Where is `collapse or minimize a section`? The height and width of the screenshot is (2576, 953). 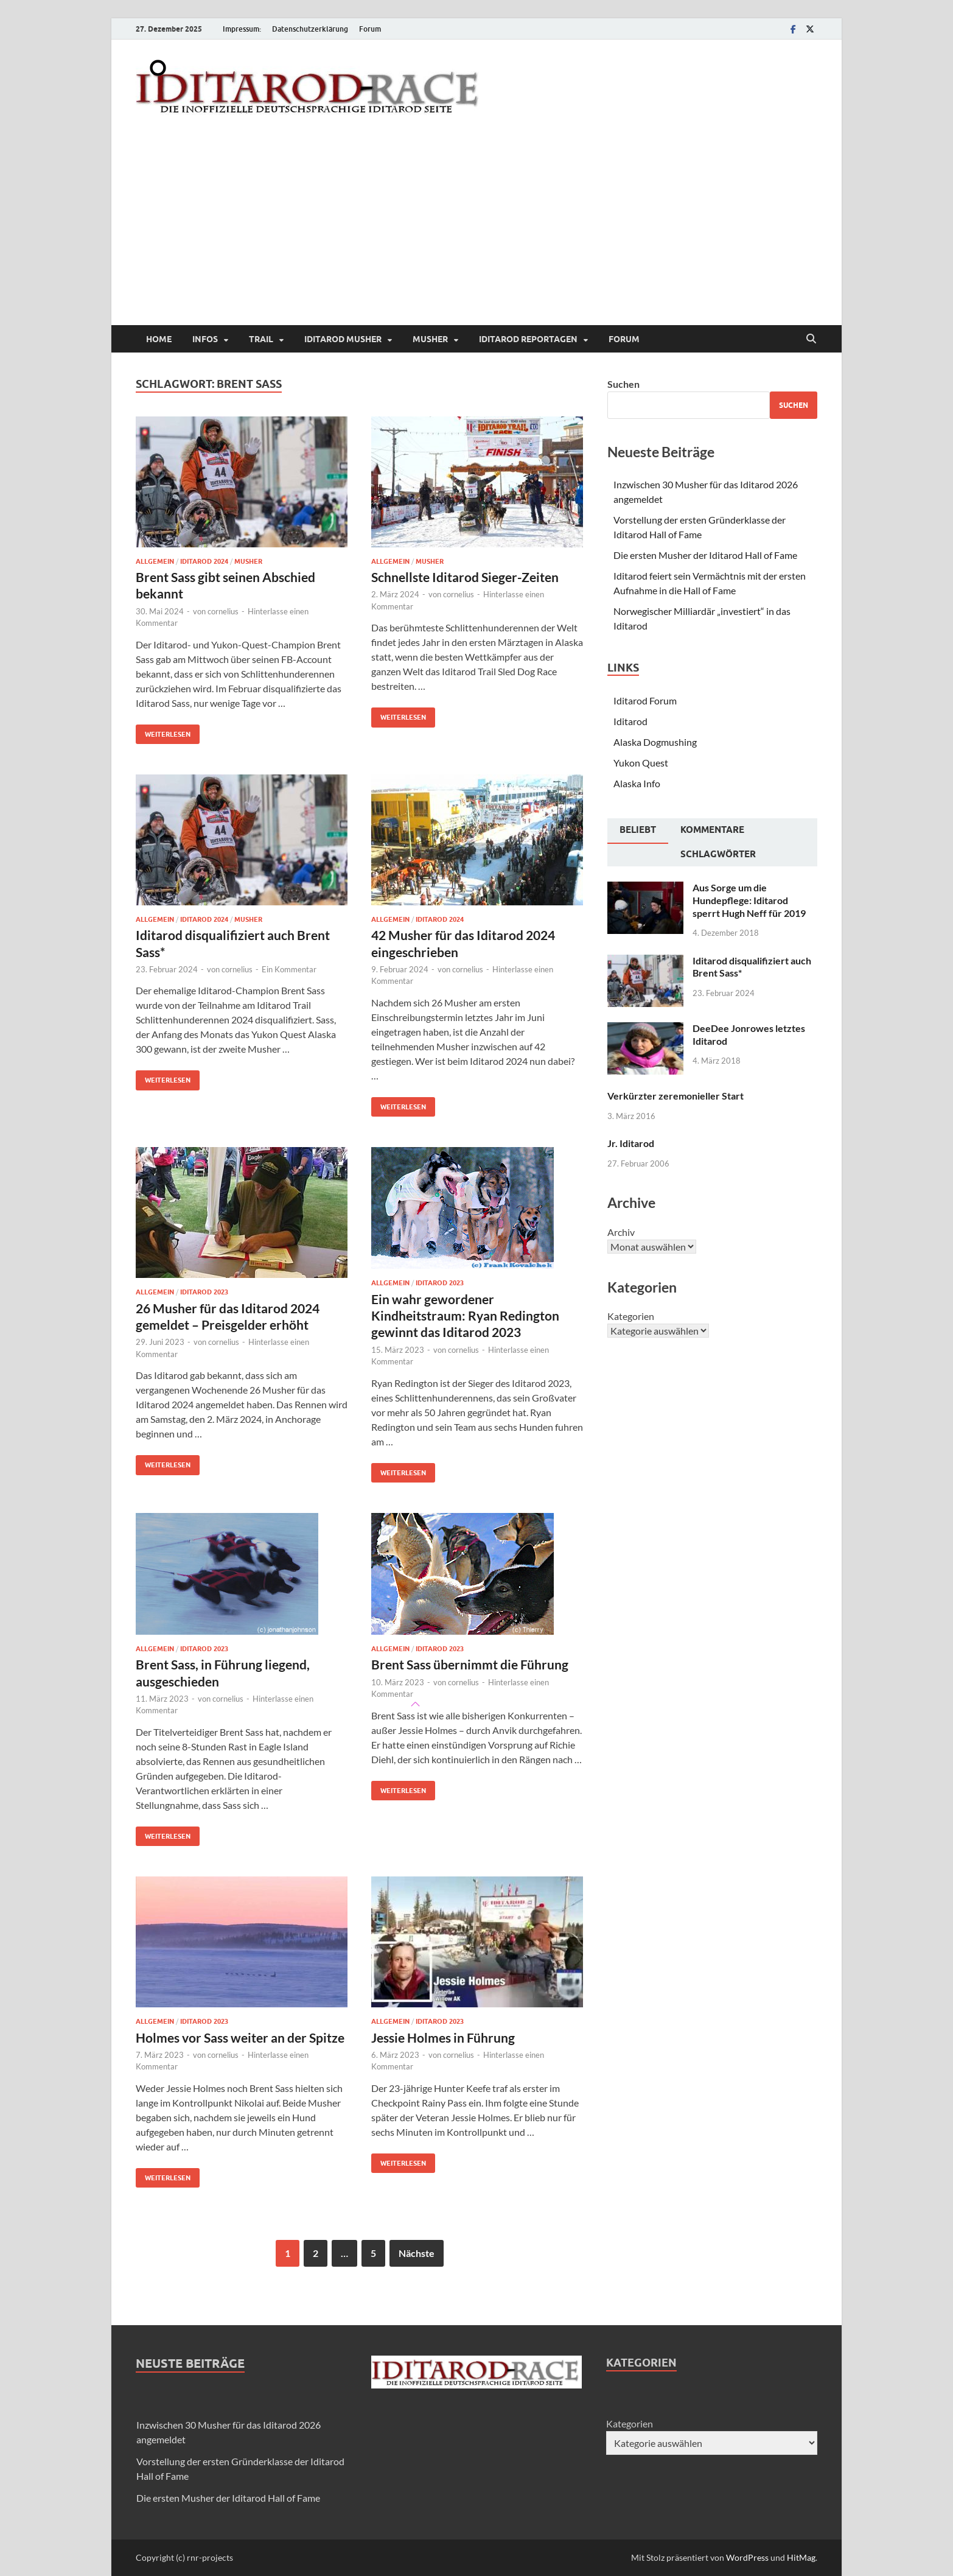
collapse or minimize a section is located at coordinates (415, 1704).